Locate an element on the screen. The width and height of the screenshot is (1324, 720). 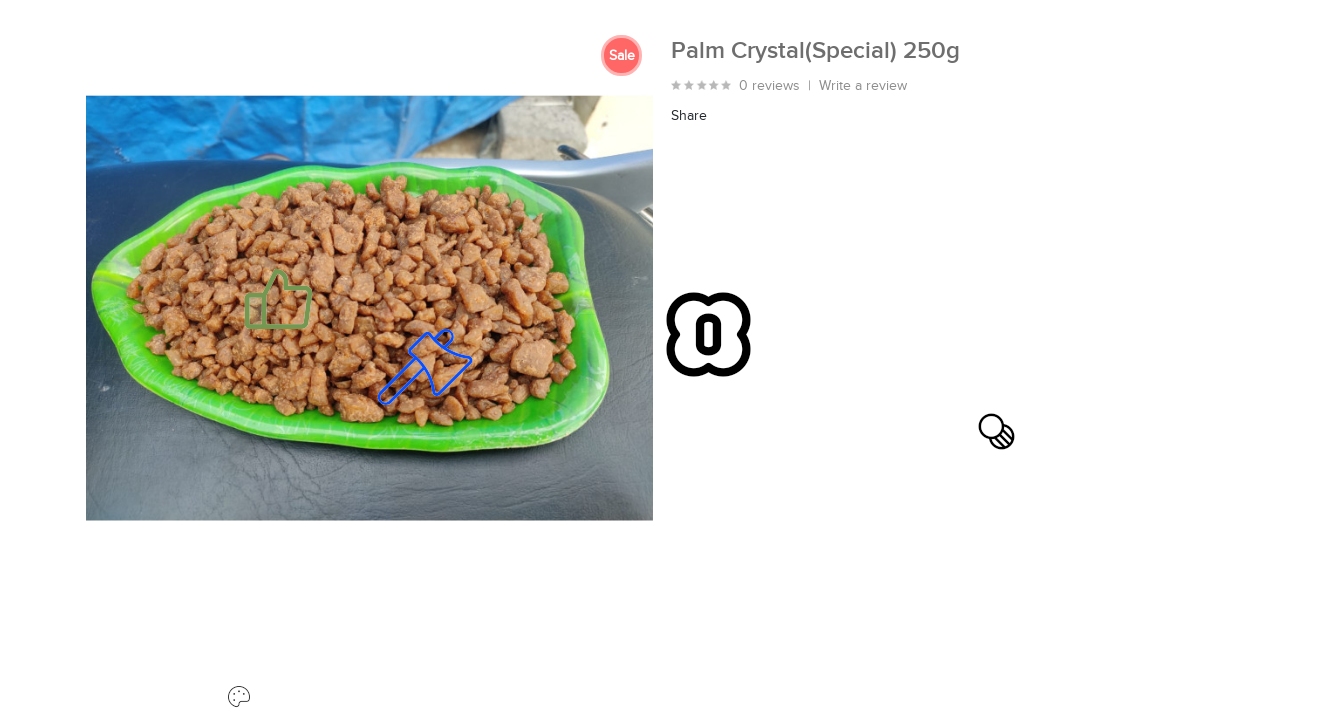
like or approve content is located at coordinates (278, 302).